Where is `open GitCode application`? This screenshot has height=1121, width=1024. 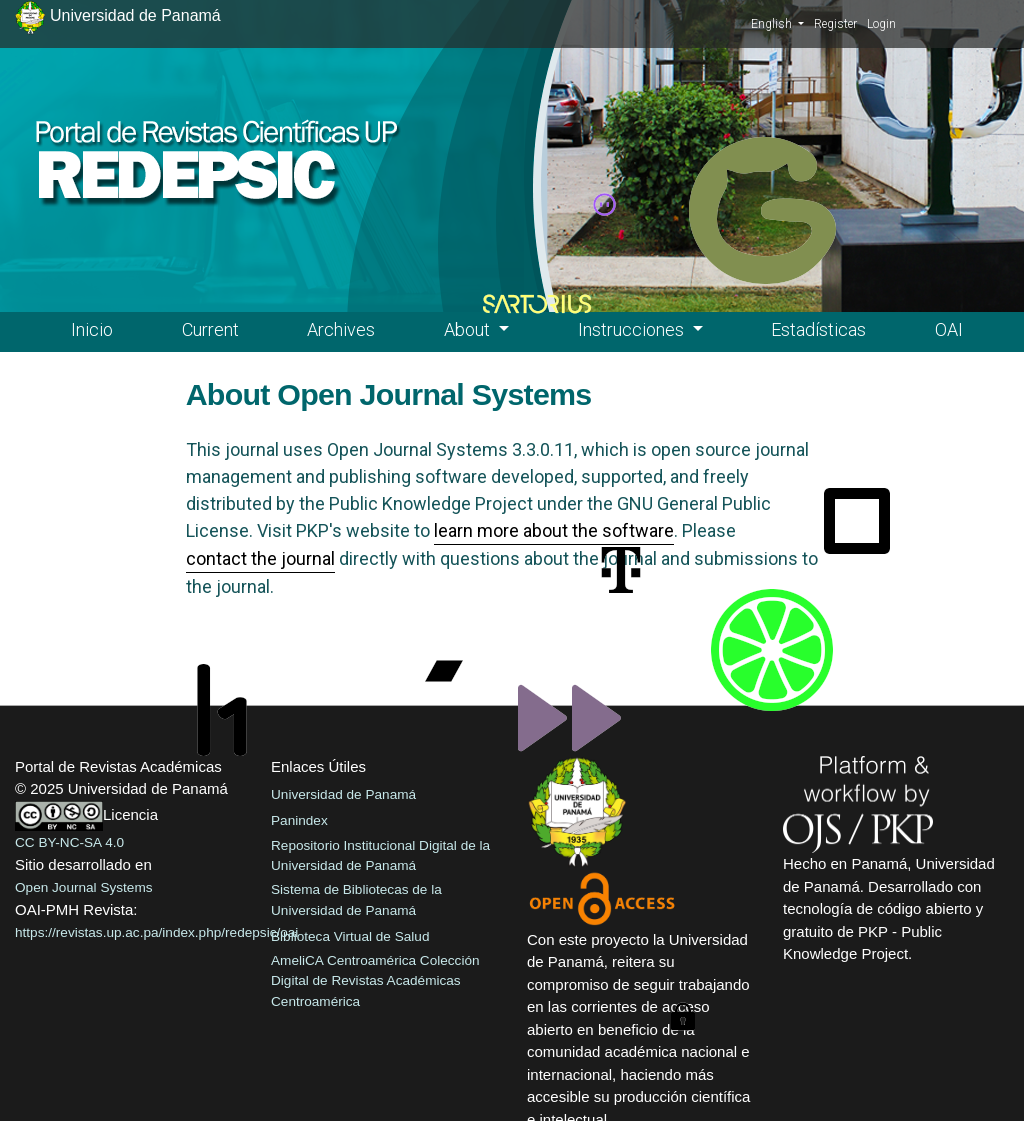
open GitCode application is located at coordinates (762, 210).